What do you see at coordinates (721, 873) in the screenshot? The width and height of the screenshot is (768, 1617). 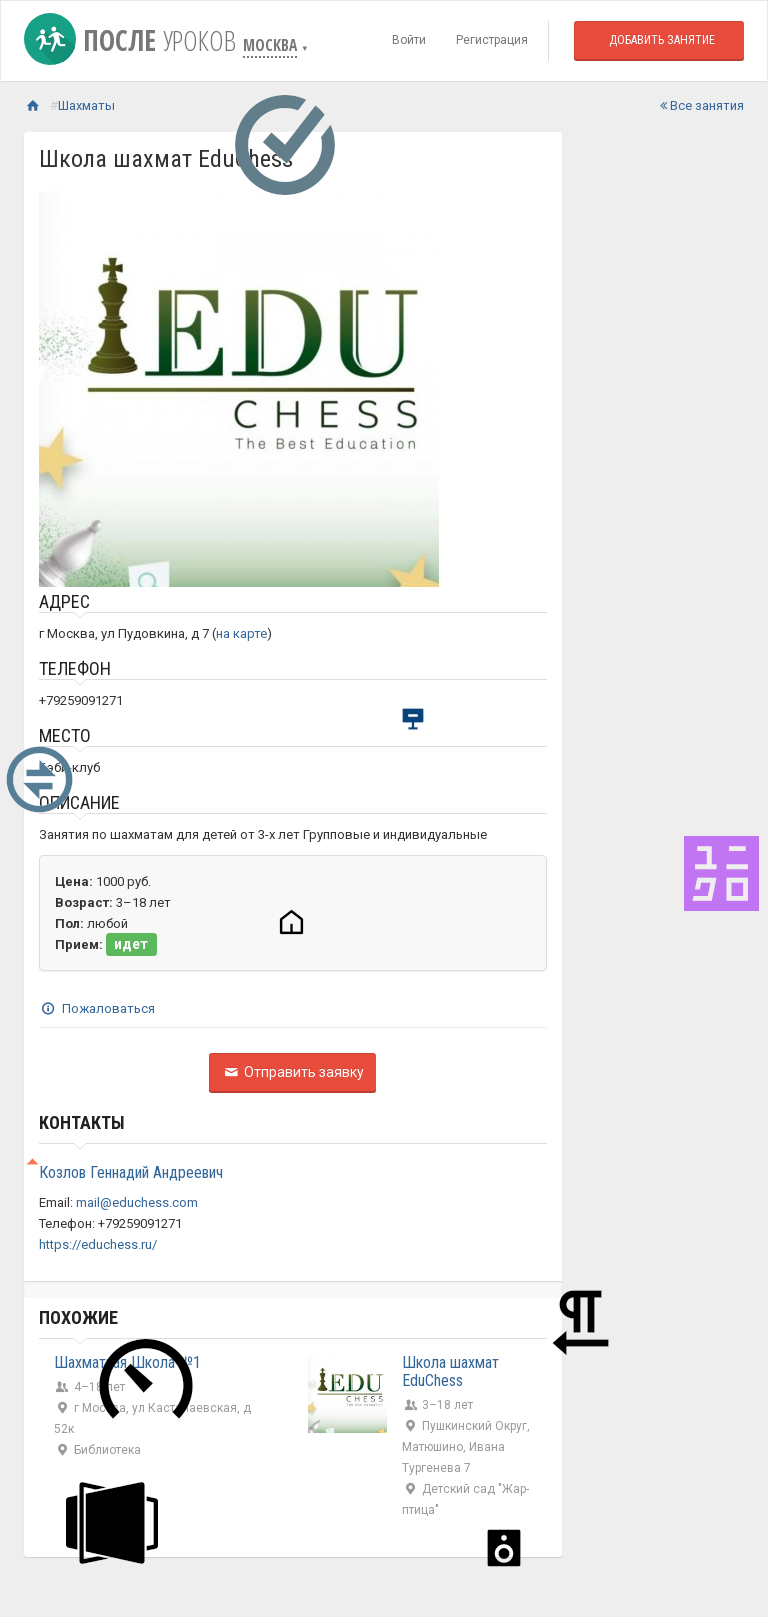 I see `visit the UNIQLO Japan website or app` at bounding box center [721, 873].